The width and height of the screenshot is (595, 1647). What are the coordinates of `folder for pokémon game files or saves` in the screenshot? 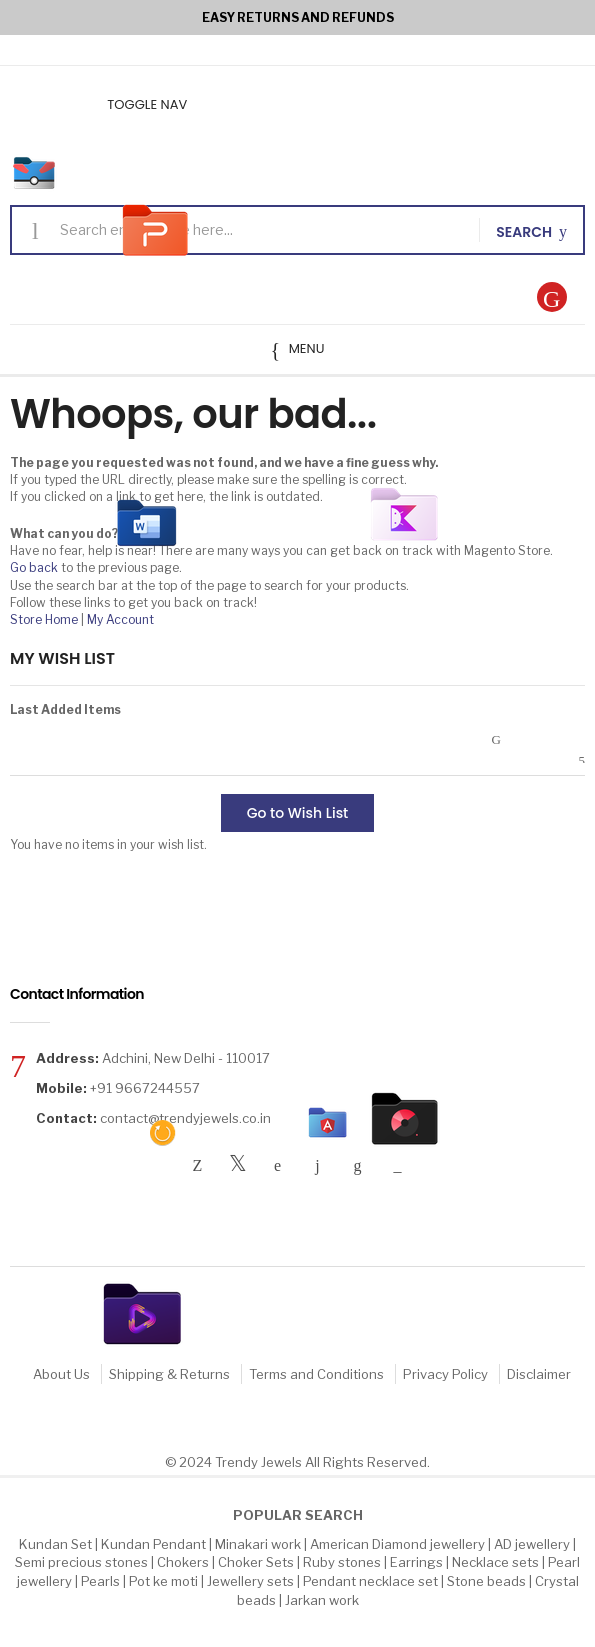 It's located at (34, 174).